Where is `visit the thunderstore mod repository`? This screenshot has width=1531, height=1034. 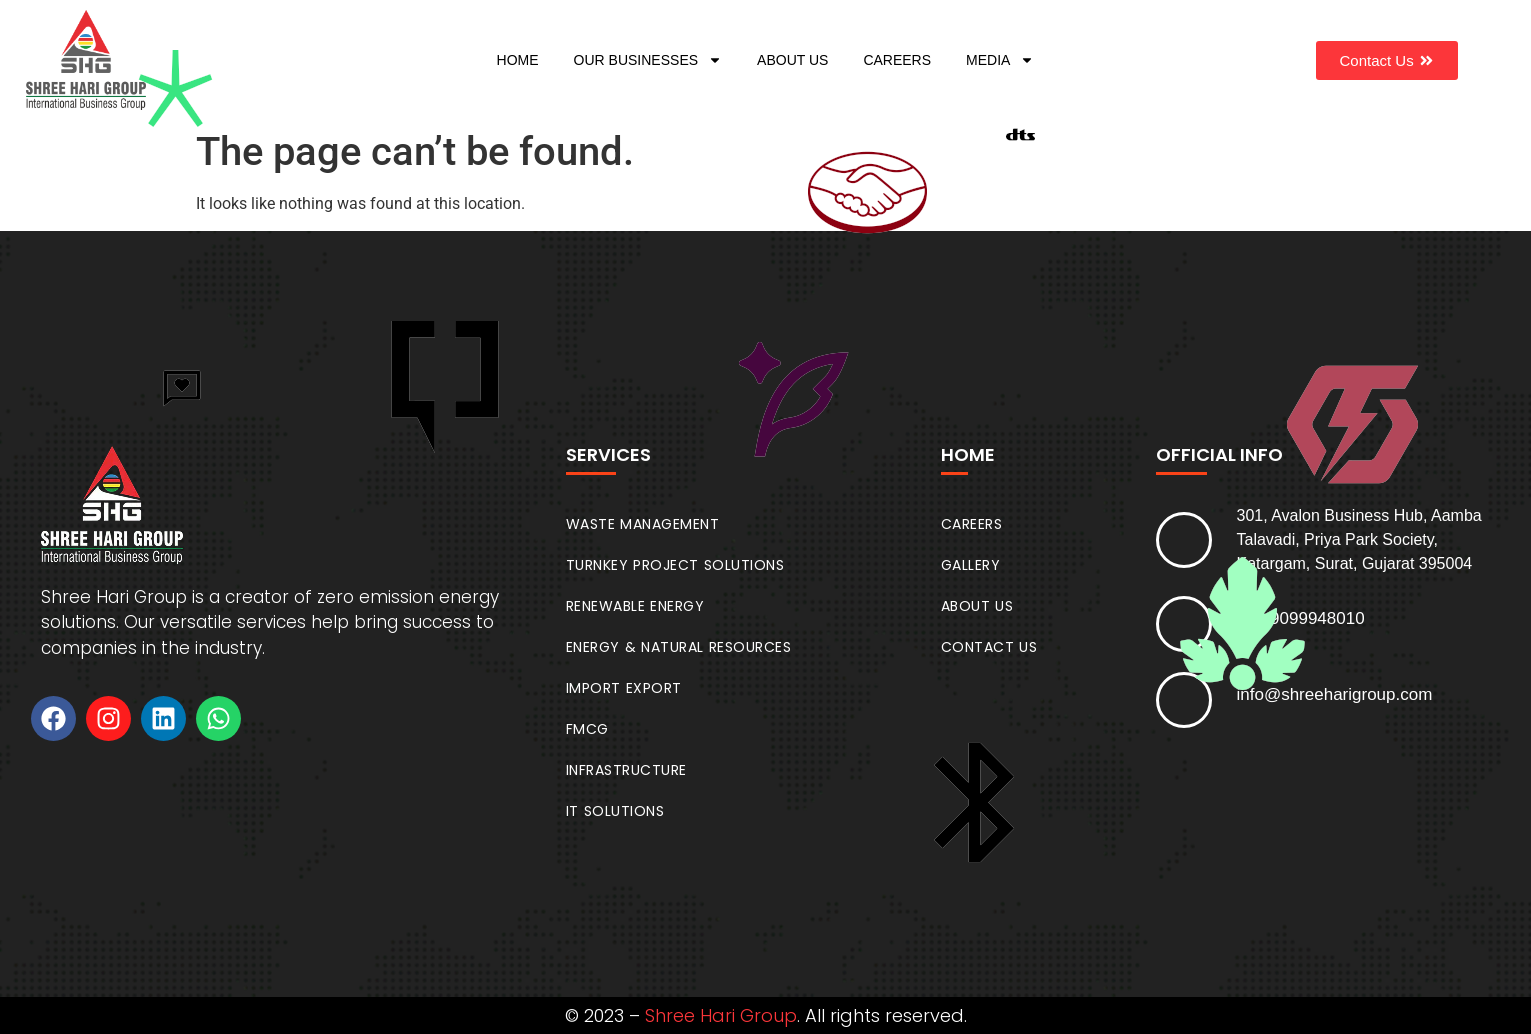 visit the thunderstore mod repository is located at coordinates (1352, 424).